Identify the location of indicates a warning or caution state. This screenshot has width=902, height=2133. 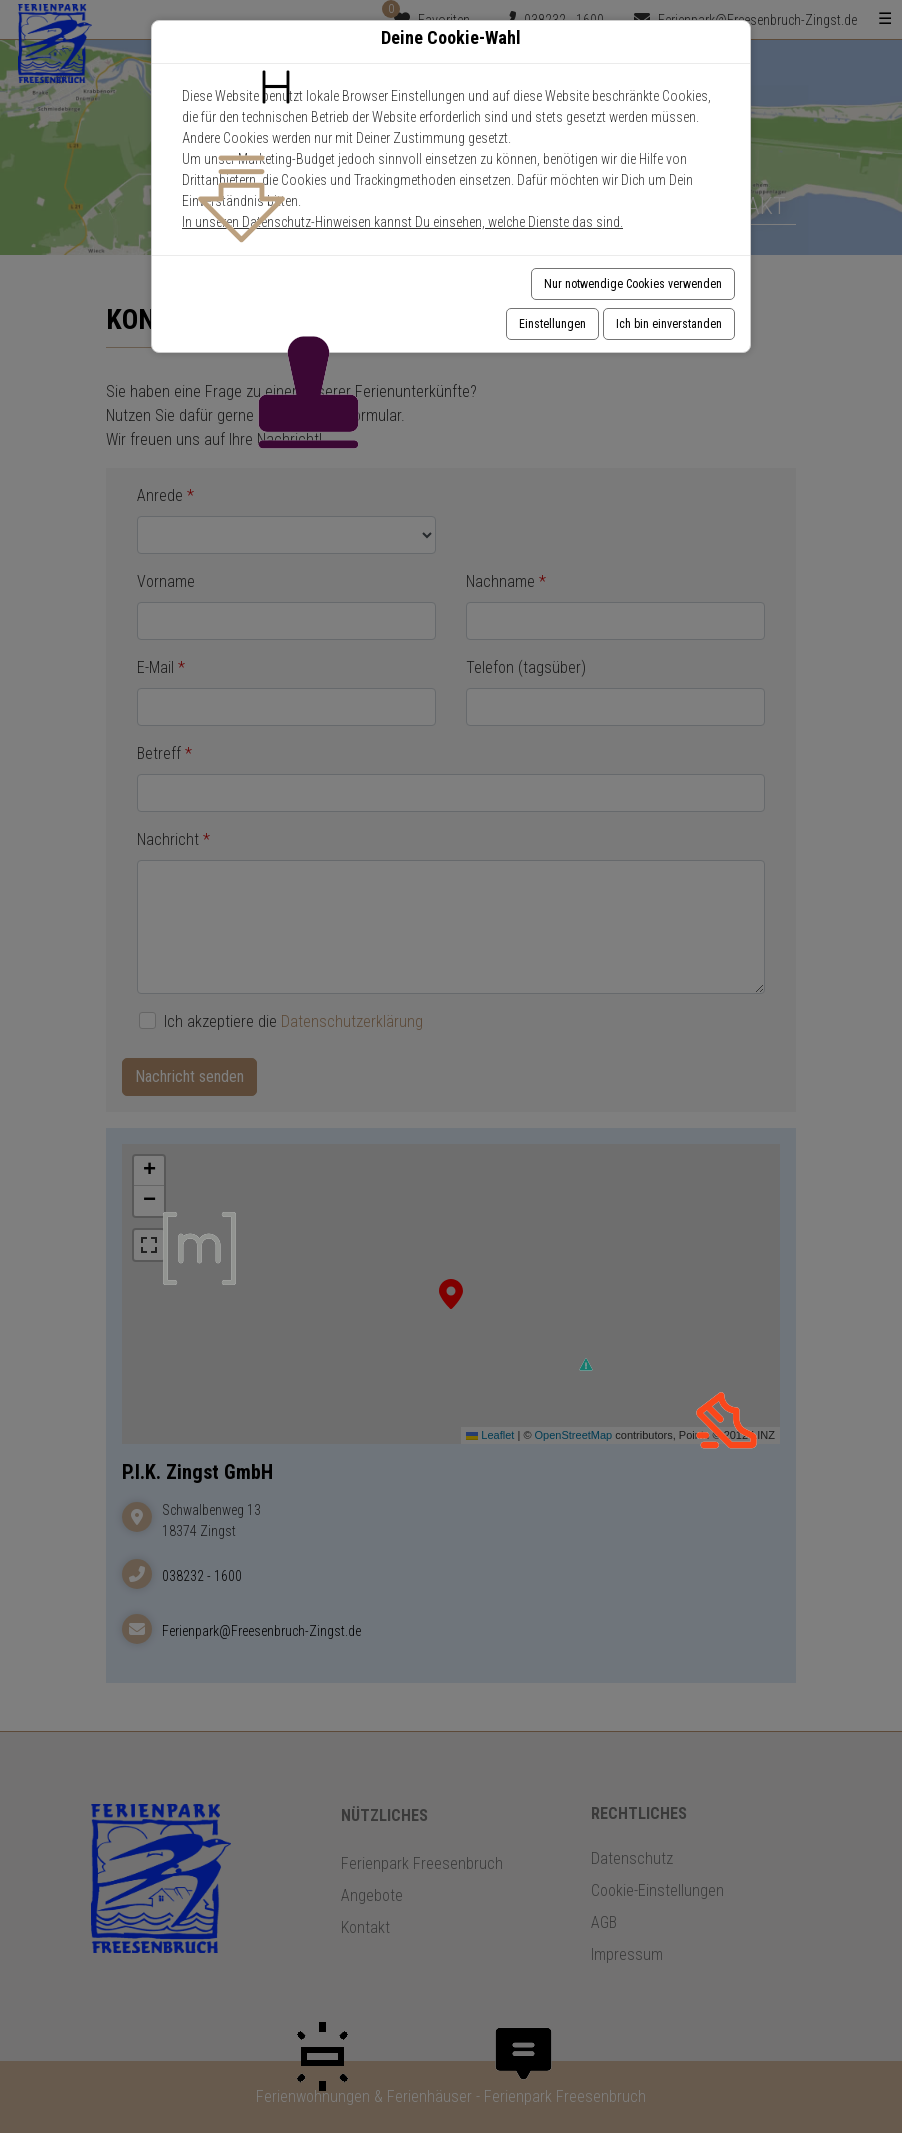
(586, 1365).